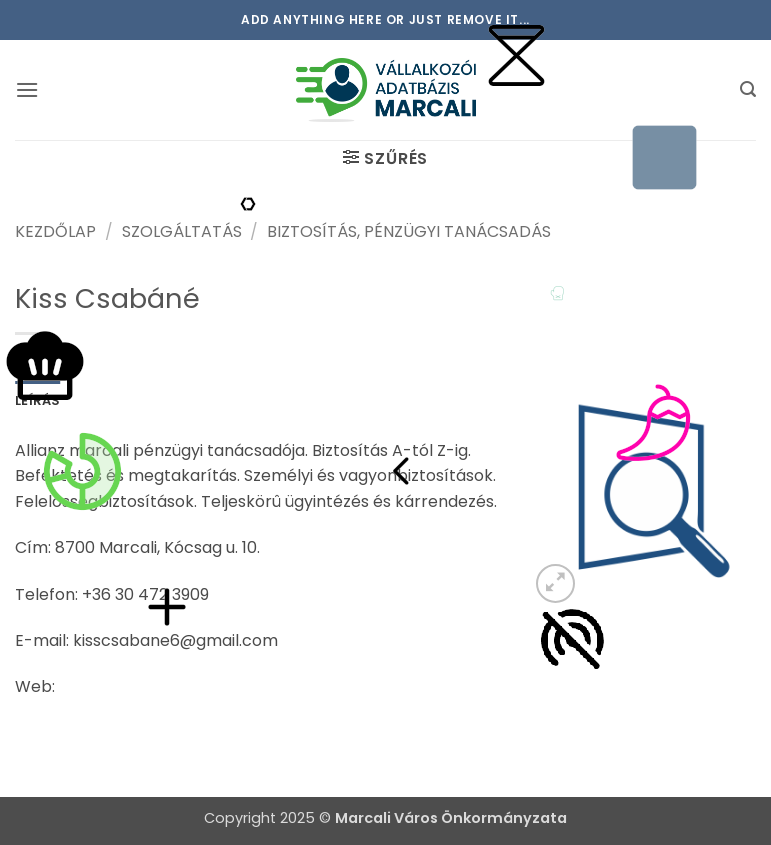 Image resolution: width=771 pixels, height=845 pixels. Describe the element at coordinates (572, 640) in the screenshot. I see `portable hotspot is disabled` at that location.